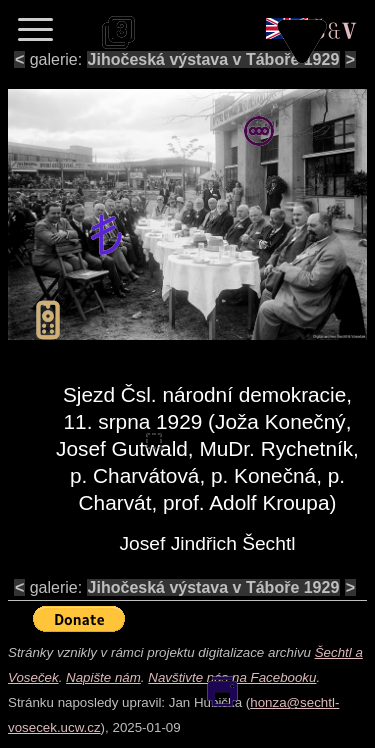  What do you see at coordinates (302, 40) in the screenshot?
I see `expand dropdown menu` at bounding box center [302, 40].